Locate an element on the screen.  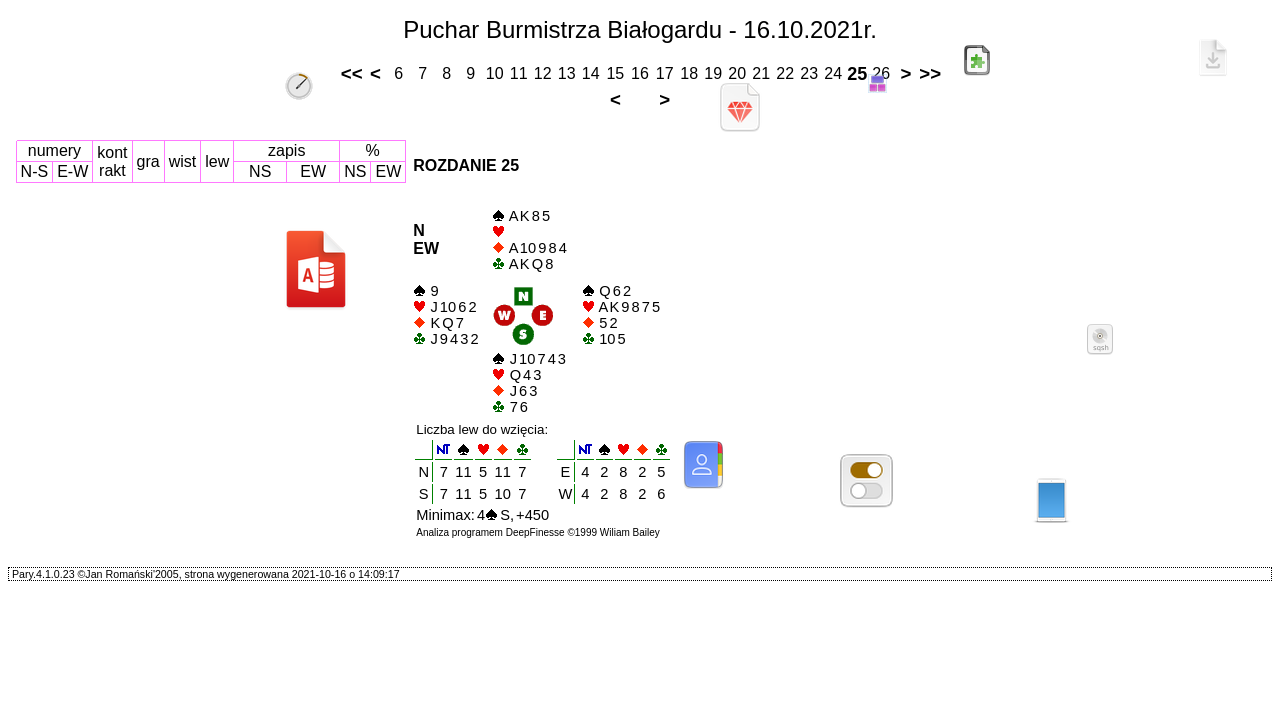
open unity tweak tool settings is located at coordinates (866, 480).